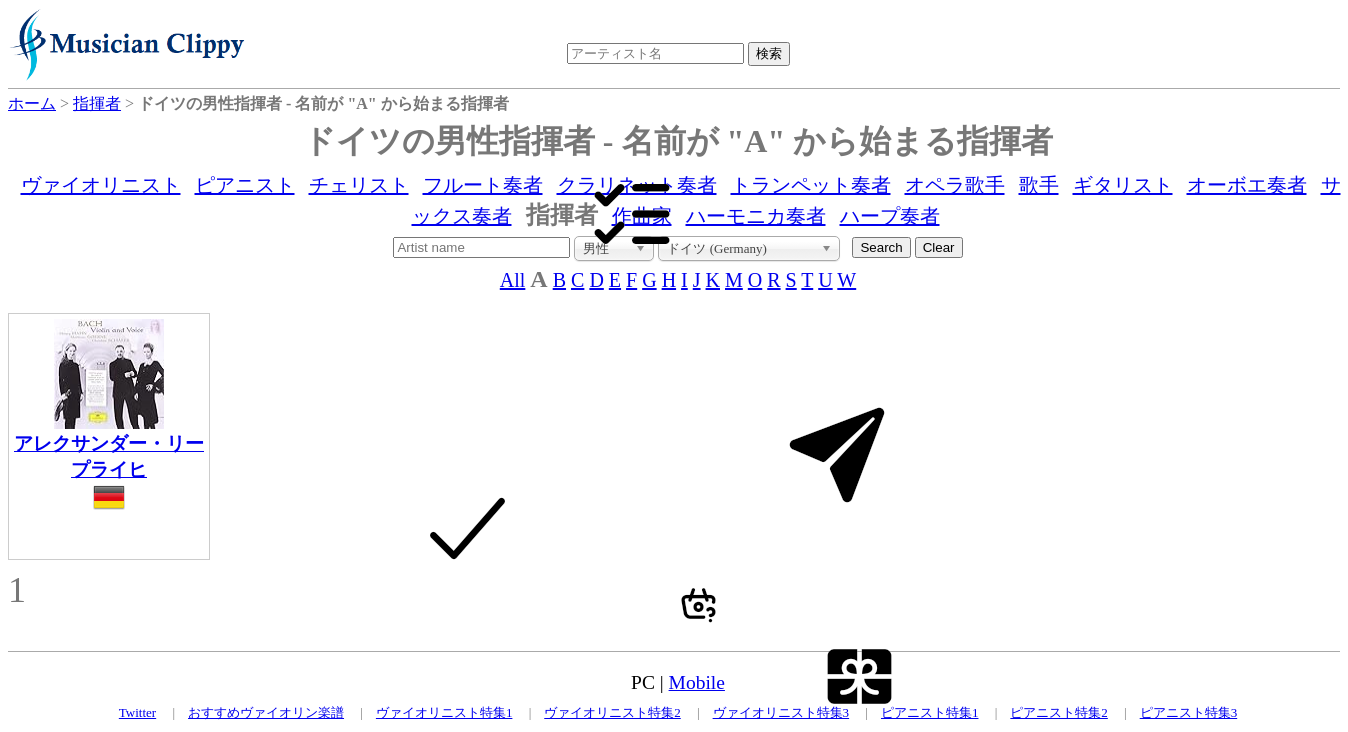 Image resolution: width=1348 pixels, height=732 pixels. I want to click on send a message, so click(837, 455).